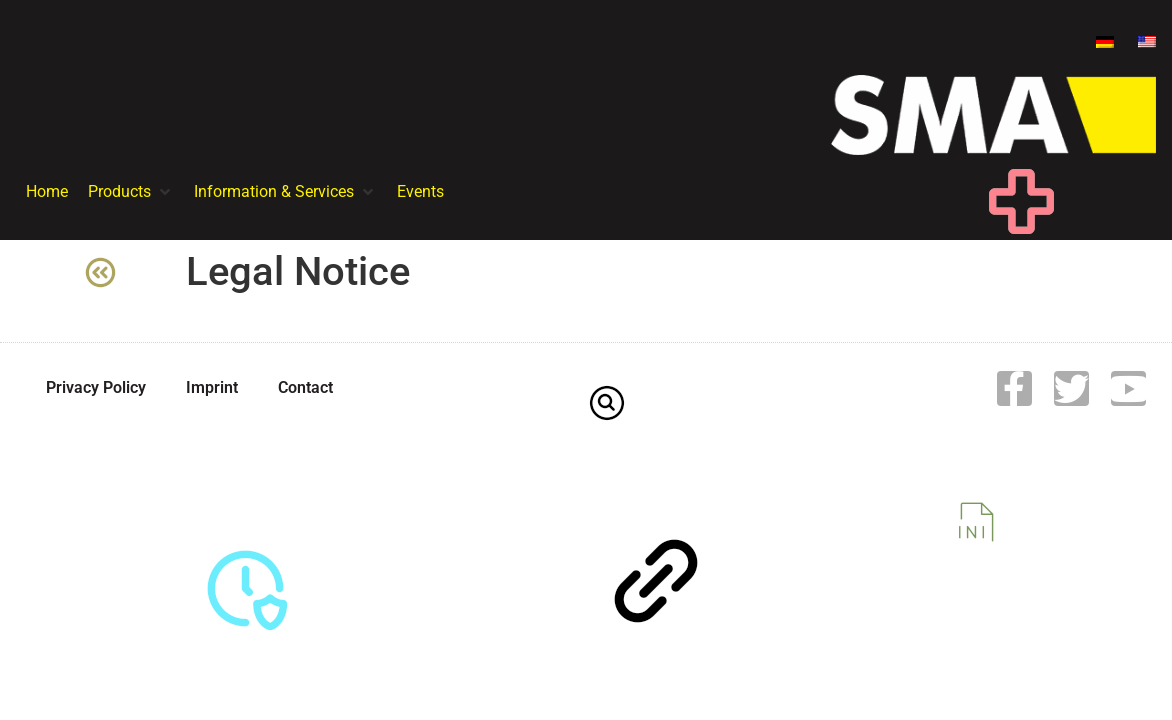 This screenshot has height=720, width=1172. Describe the element at coordinates (977, 522) in the screenshot. I see `view or open an INI configuration file` at that location.